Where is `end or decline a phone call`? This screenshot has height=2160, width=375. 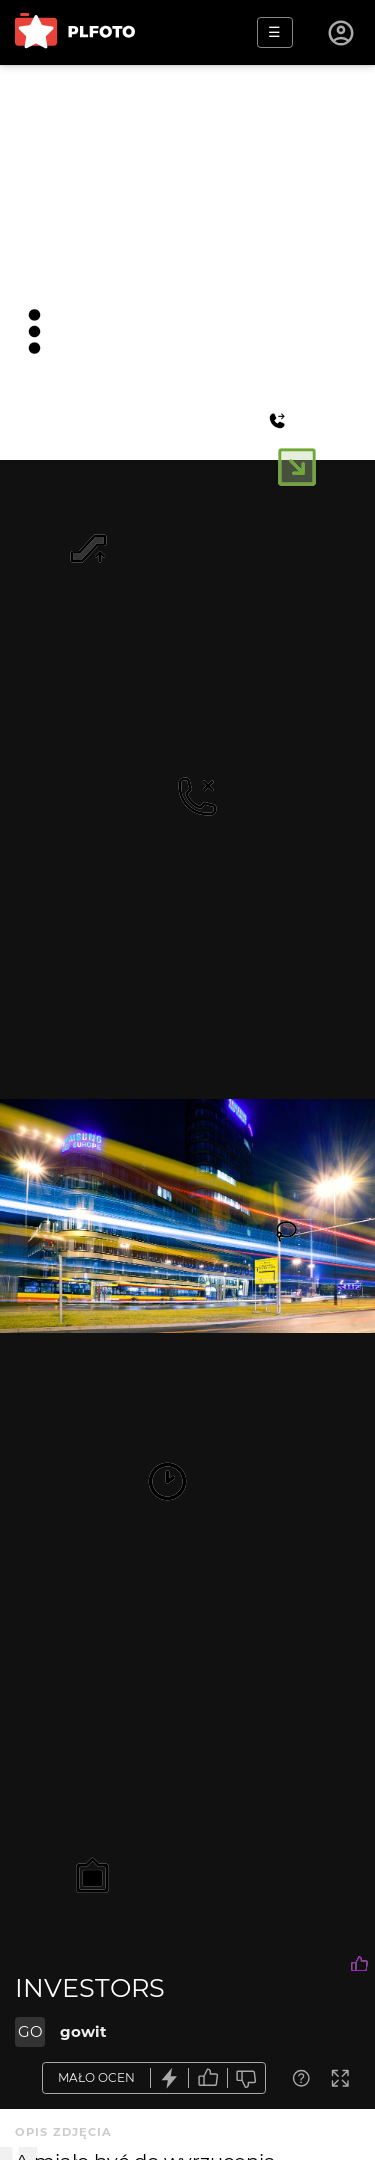
end or decline a phone call is located at coordinates (197, 796).